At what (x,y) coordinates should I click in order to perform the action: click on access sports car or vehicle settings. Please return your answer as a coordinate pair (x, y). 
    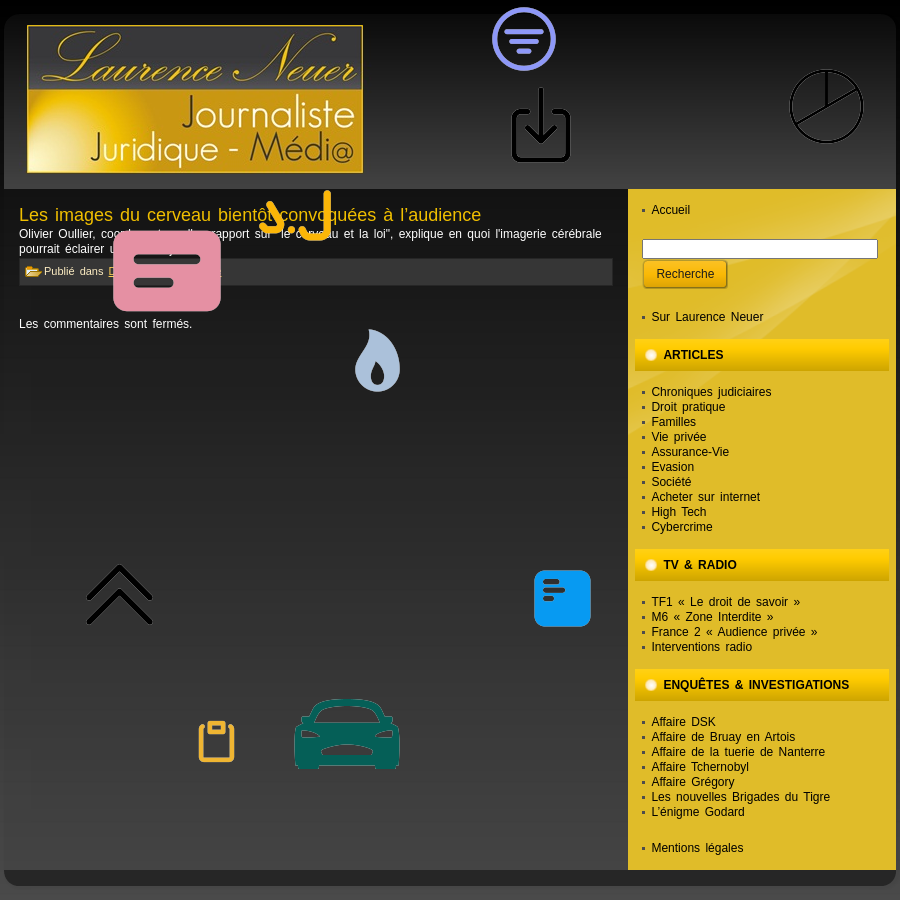
    Looking at the image, I should click on (347, 734).